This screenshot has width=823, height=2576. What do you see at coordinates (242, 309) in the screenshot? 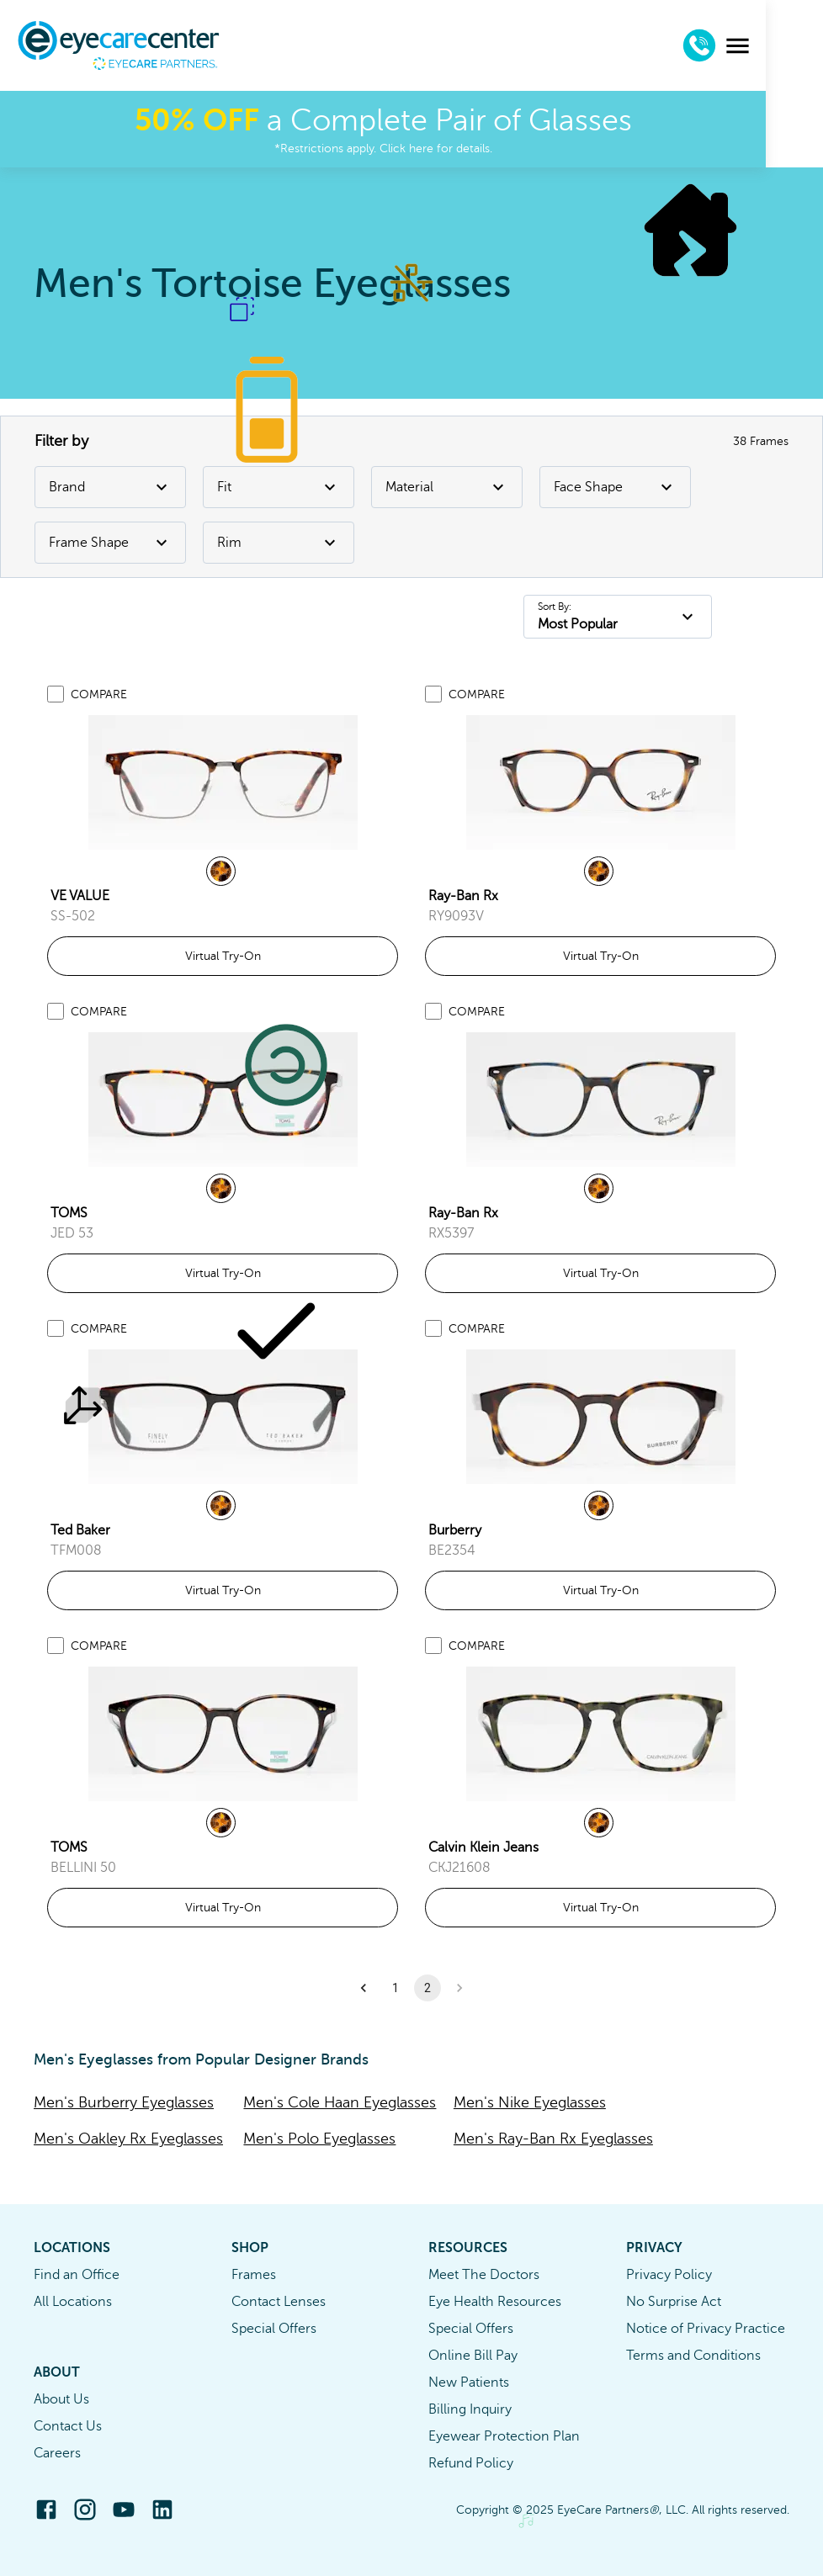
I see `send selected element to background layer` at bounding box center [242, 309].